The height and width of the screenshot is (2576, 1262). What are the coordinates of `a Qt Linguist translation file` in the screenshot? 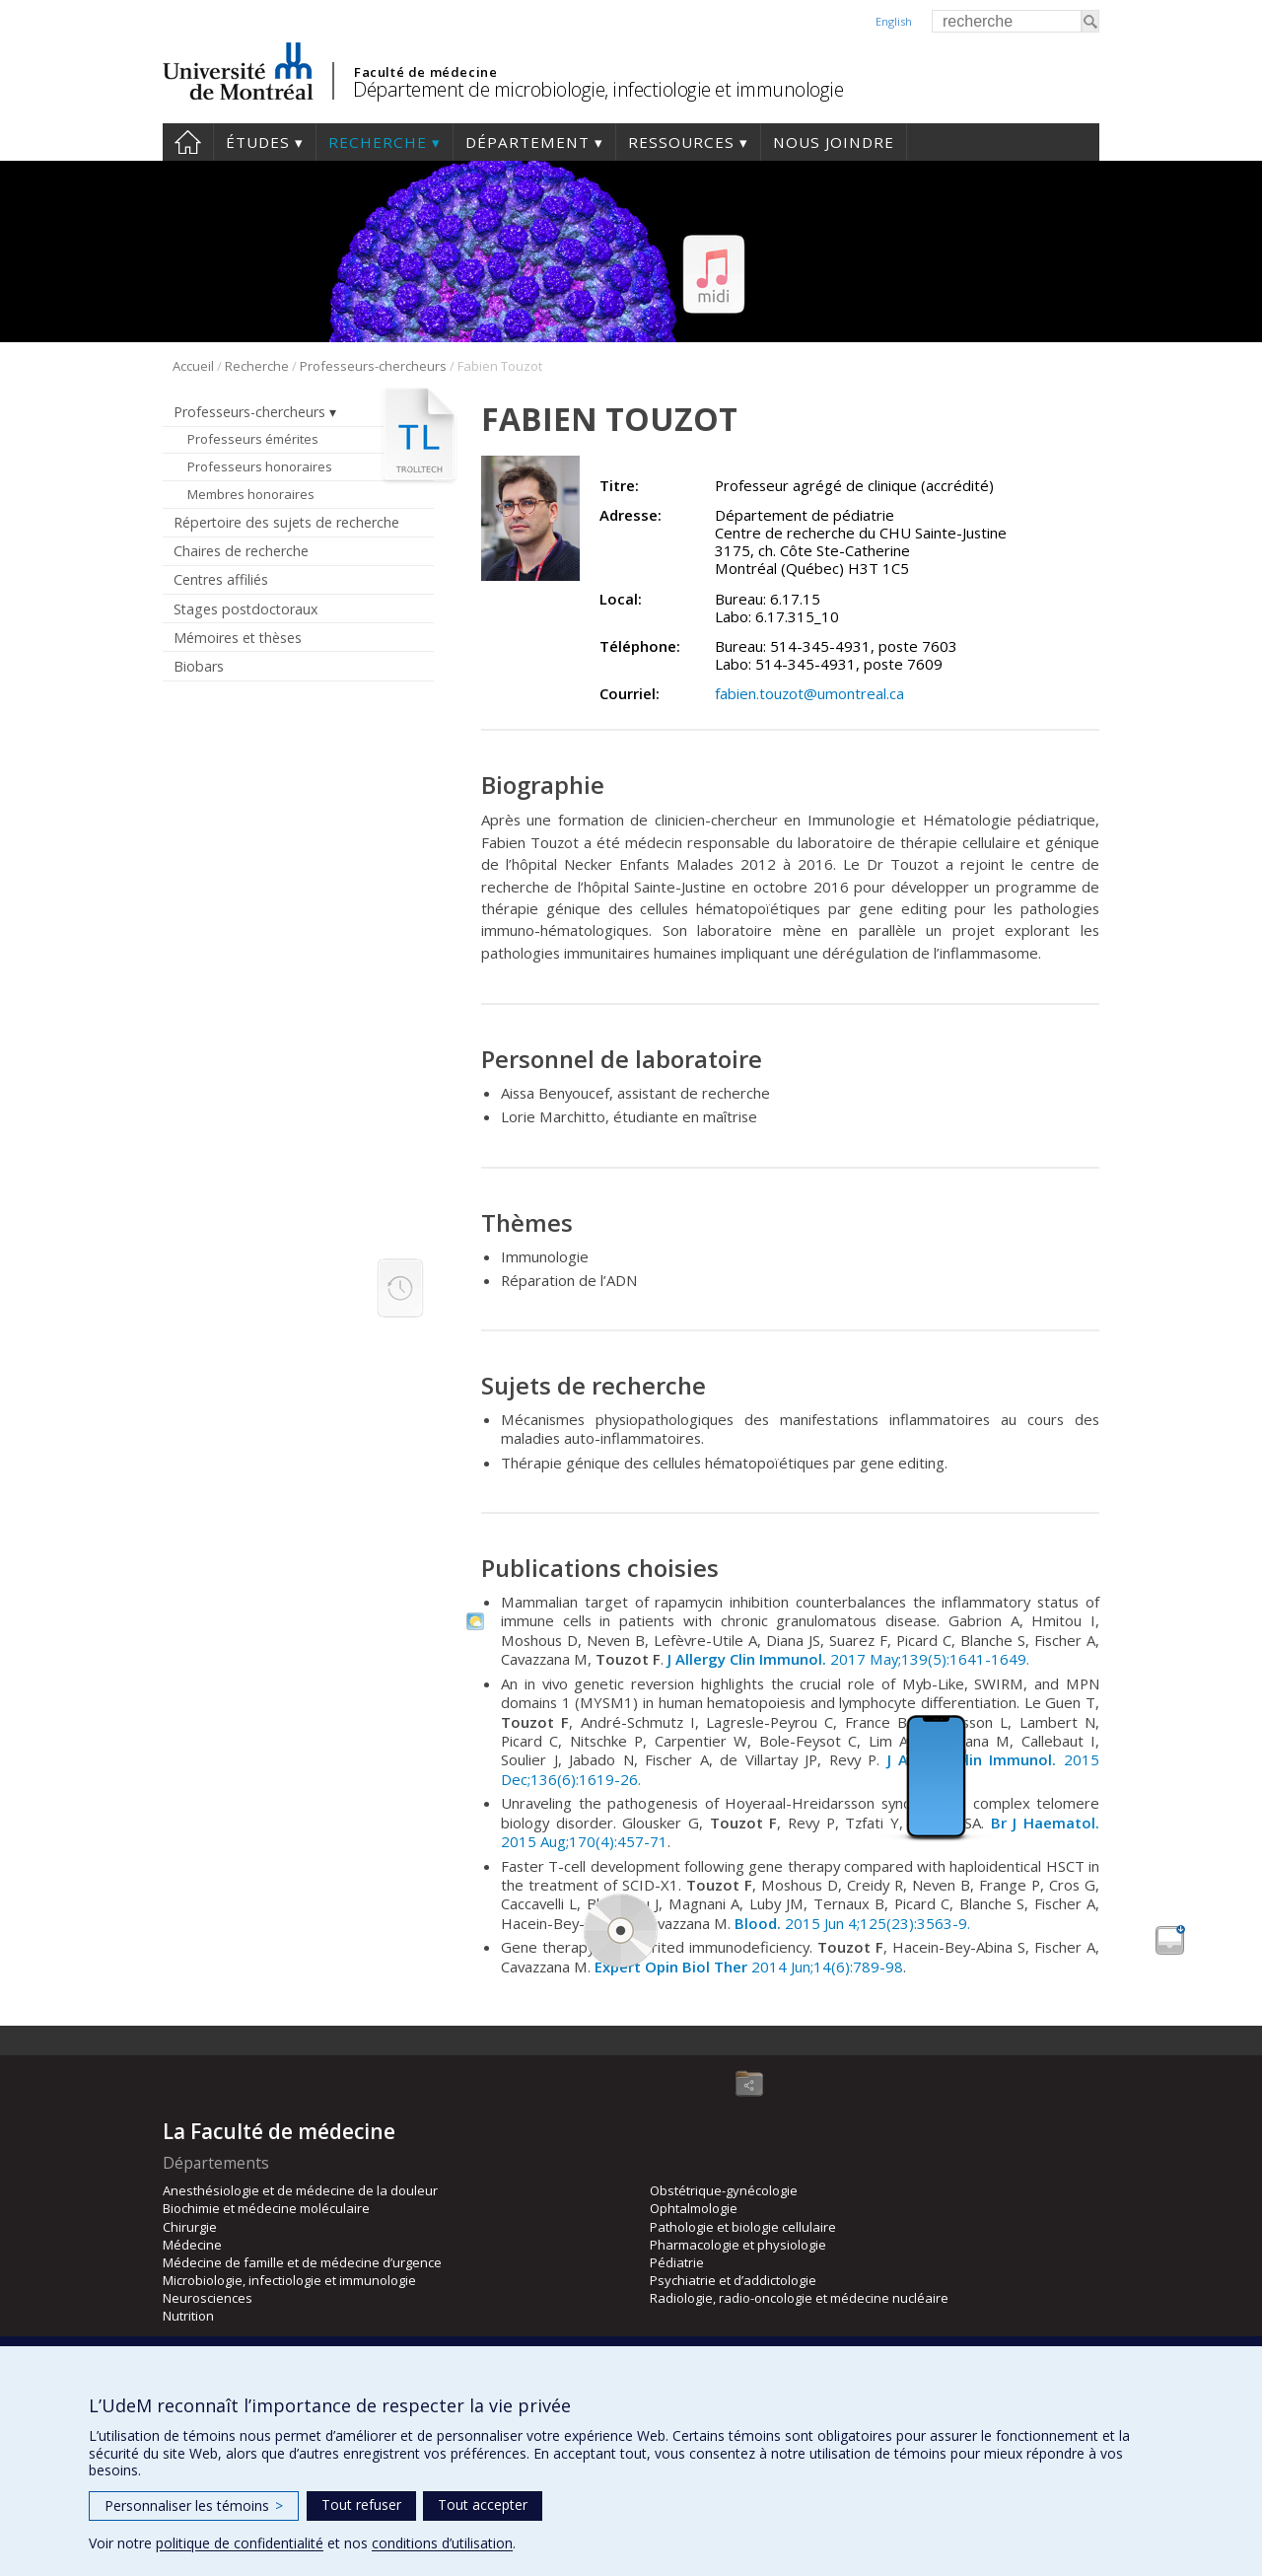 It's located at (419, 436).